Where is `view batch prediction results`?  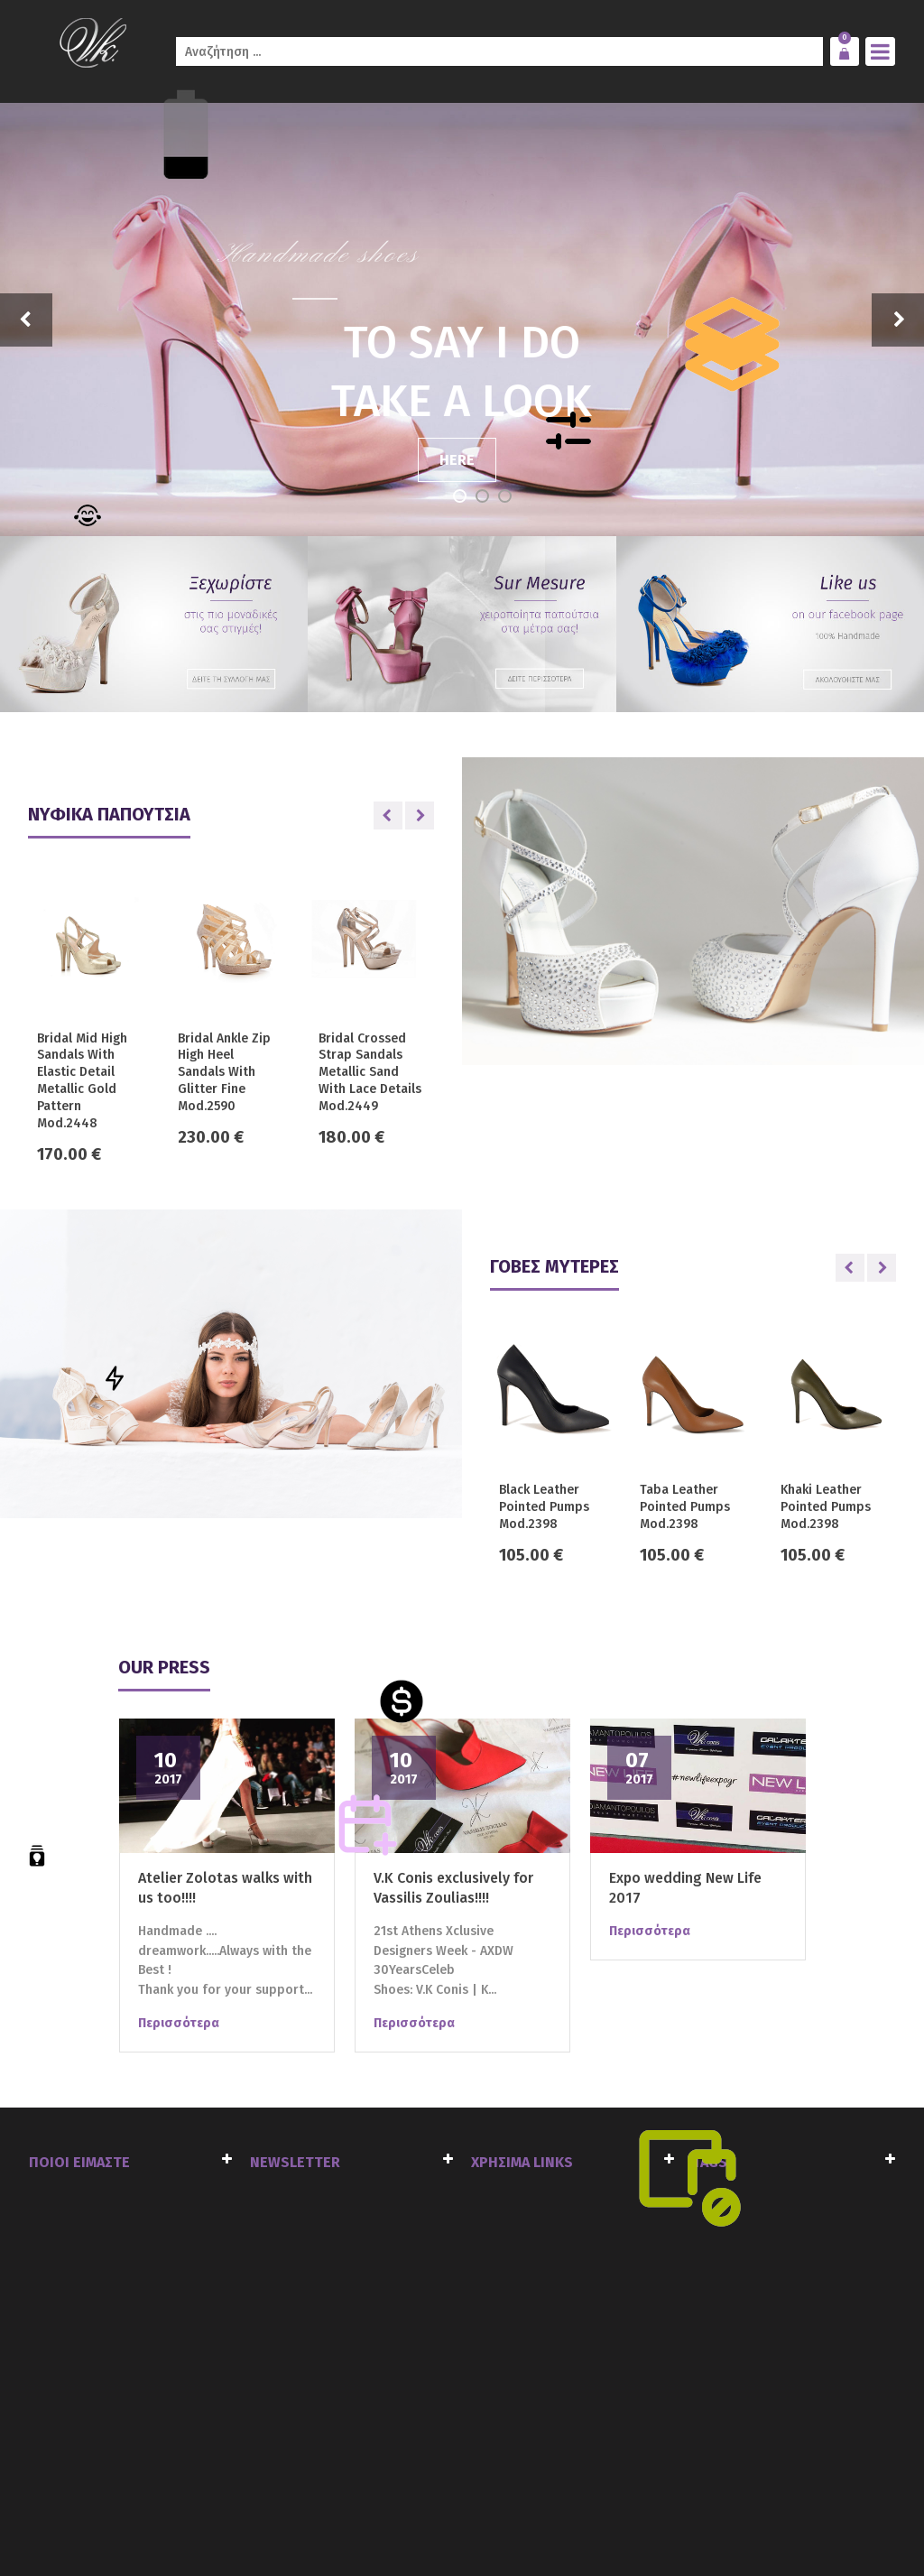 view batch prediction results is located at coordinates (37, 1856).